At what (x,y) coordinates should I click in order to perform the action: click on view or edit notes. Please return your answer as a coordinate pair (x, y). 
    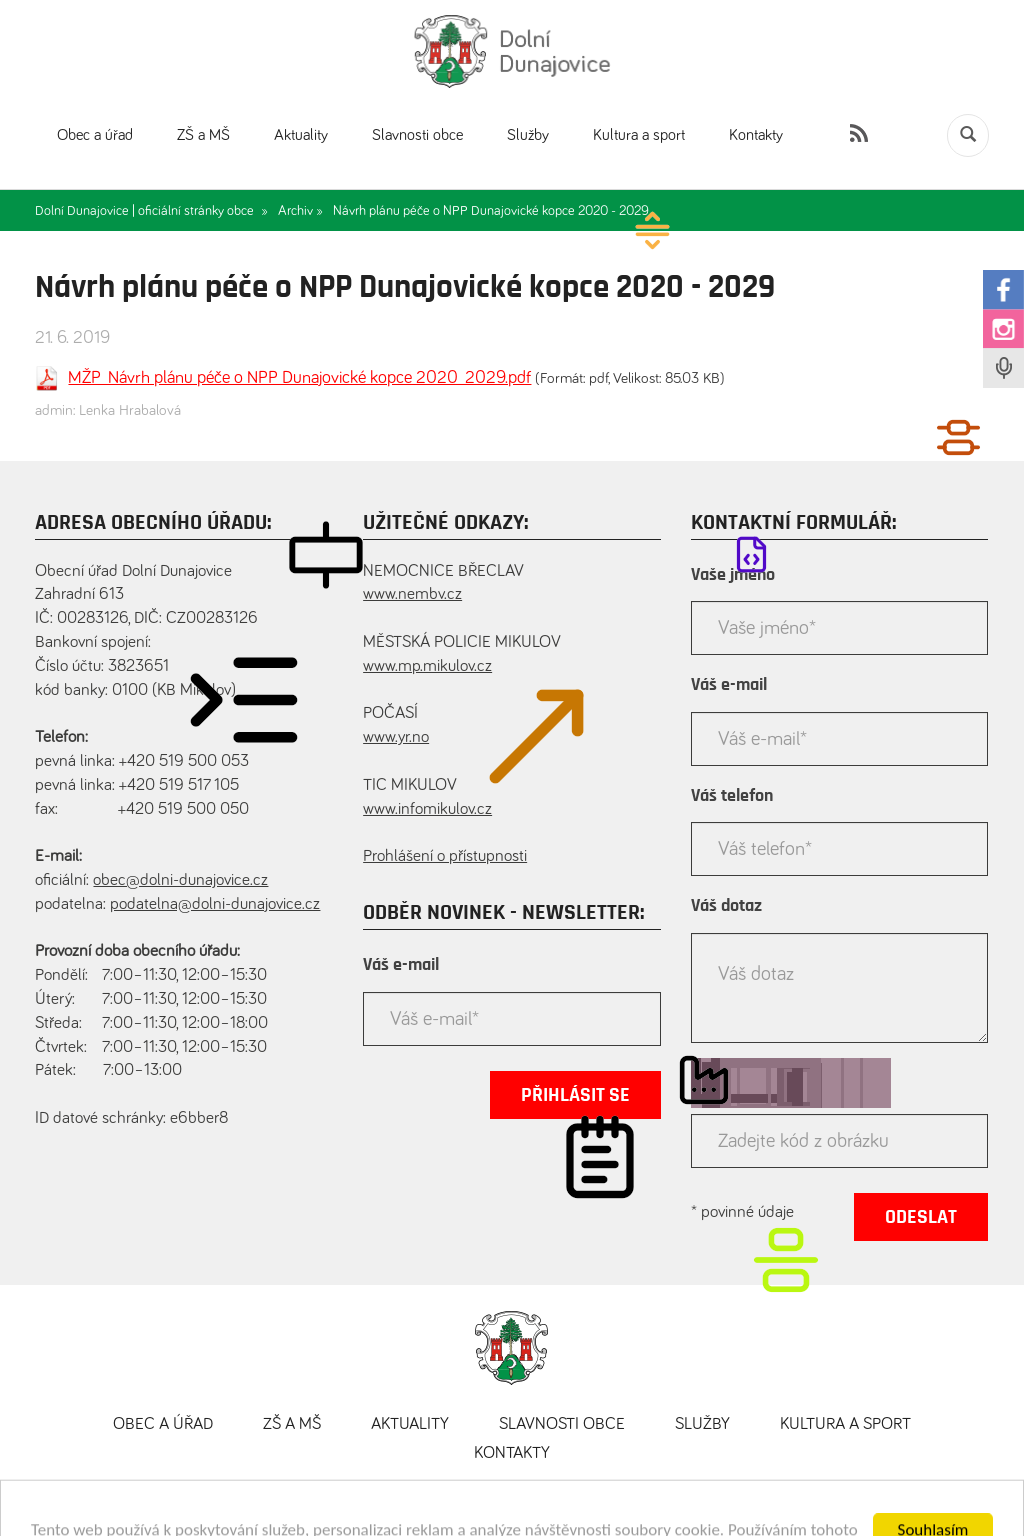
    Looking at the image, I should click on (600, 1157).